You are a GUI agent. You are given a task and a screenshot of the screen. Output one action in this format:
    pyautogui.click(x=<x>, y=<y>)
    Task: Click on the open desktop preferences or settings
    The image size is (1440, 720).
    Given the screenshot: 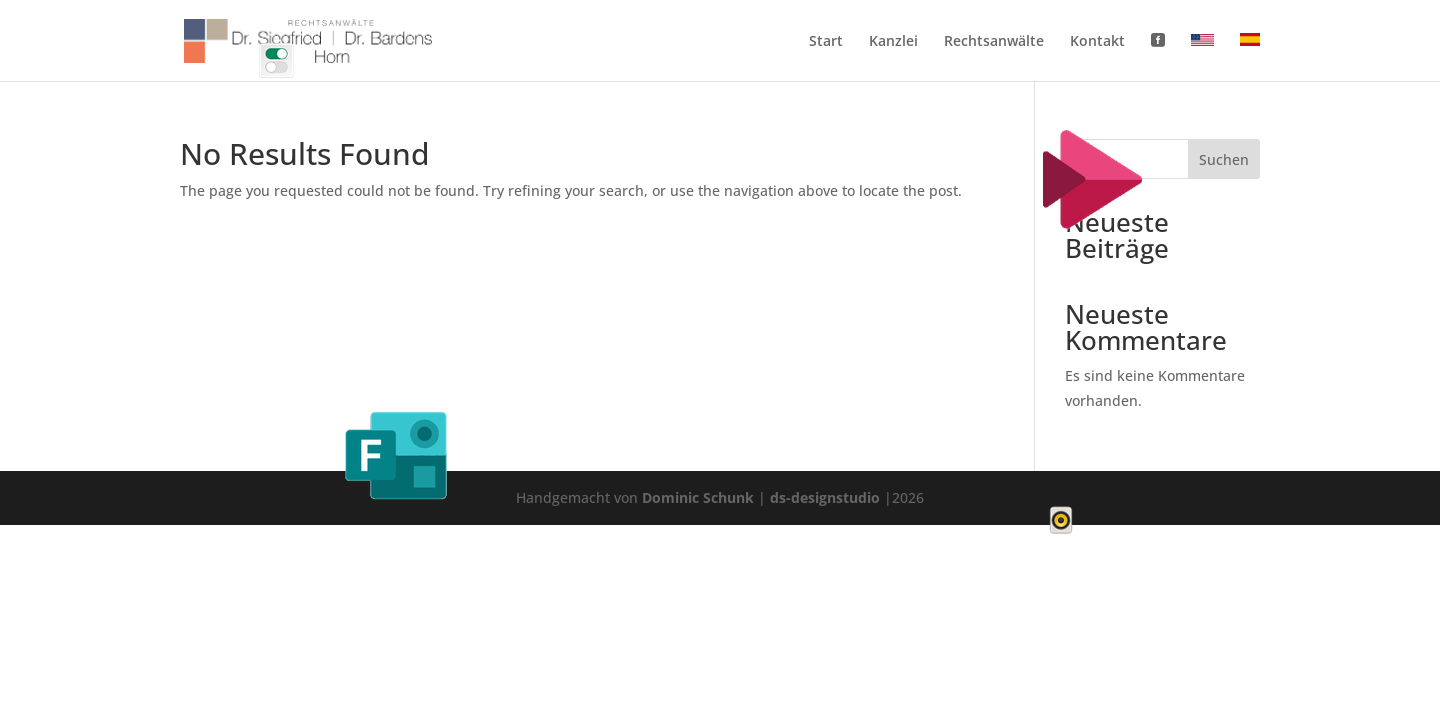 What is the action you would take?
    pyautogui.click(x=276, y=60)
    